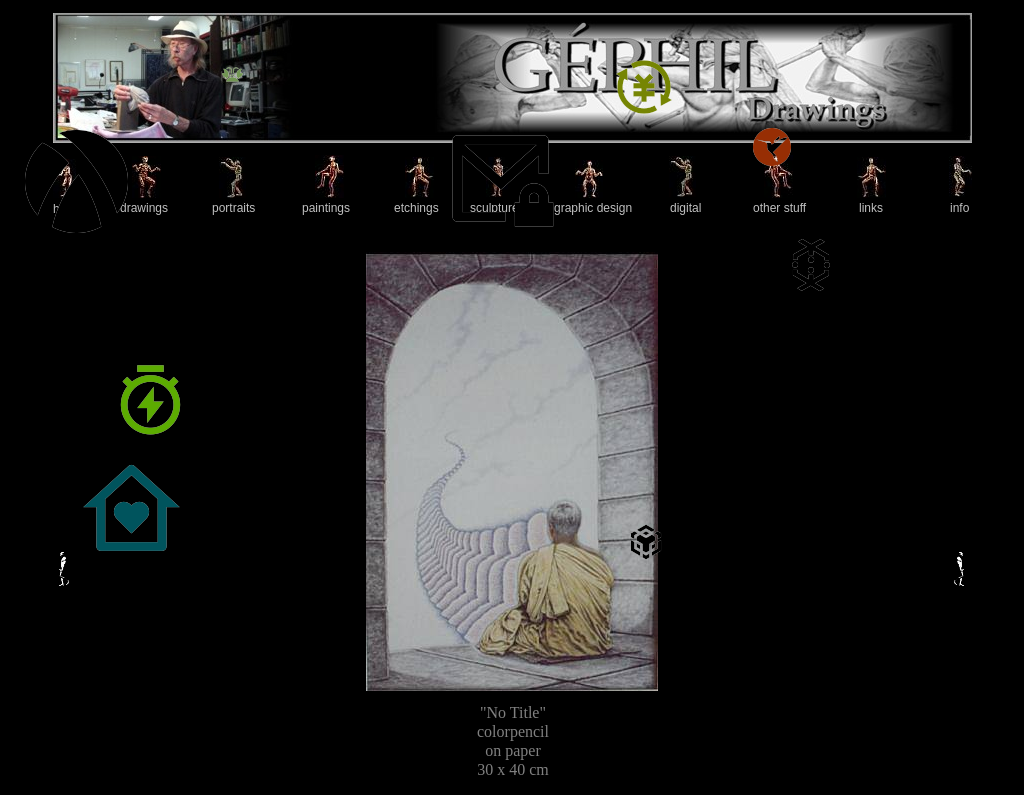  I want to click on convert currency to Chinese yuan (CNY), so click(644, 87).